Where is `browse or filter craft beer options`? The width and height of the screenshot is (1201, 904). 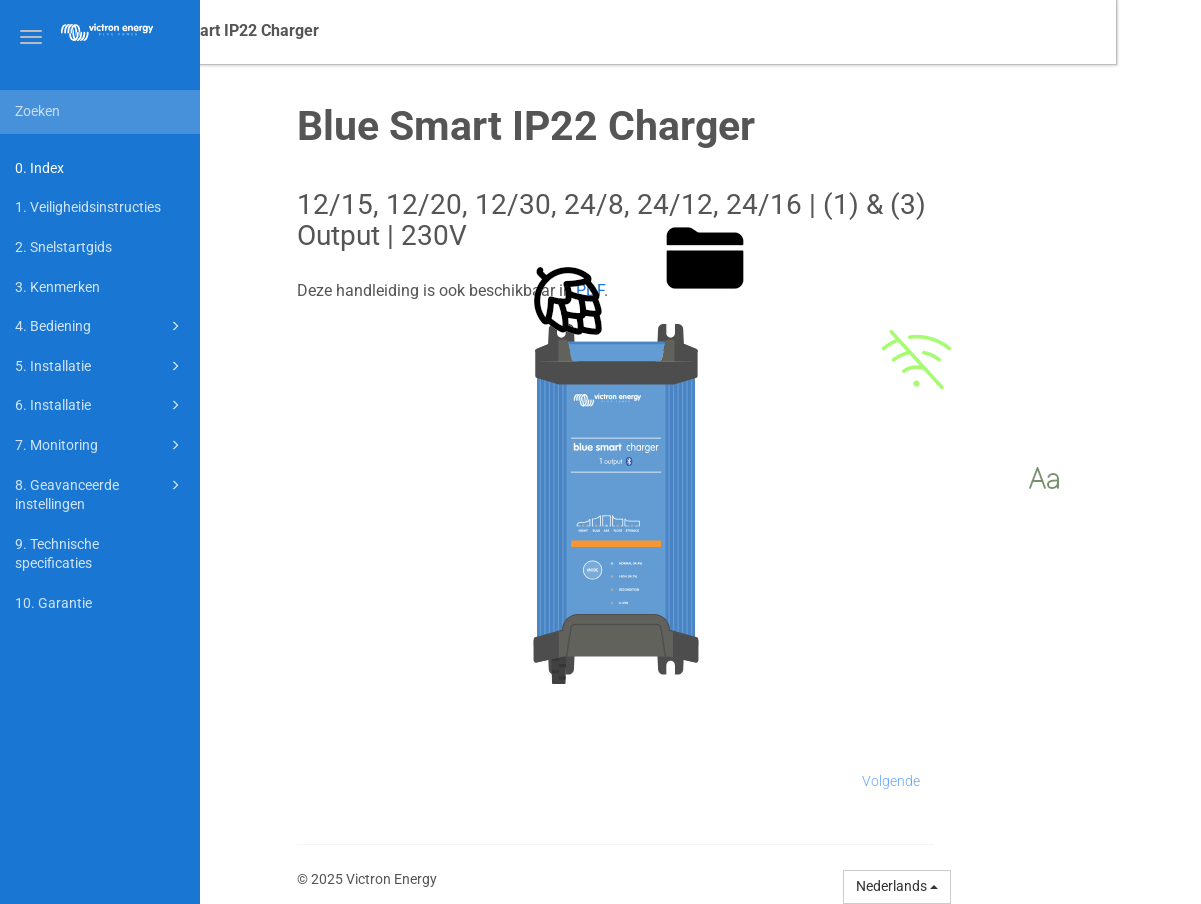 browse or filter craft beer options is located at coordinates (568, 301).